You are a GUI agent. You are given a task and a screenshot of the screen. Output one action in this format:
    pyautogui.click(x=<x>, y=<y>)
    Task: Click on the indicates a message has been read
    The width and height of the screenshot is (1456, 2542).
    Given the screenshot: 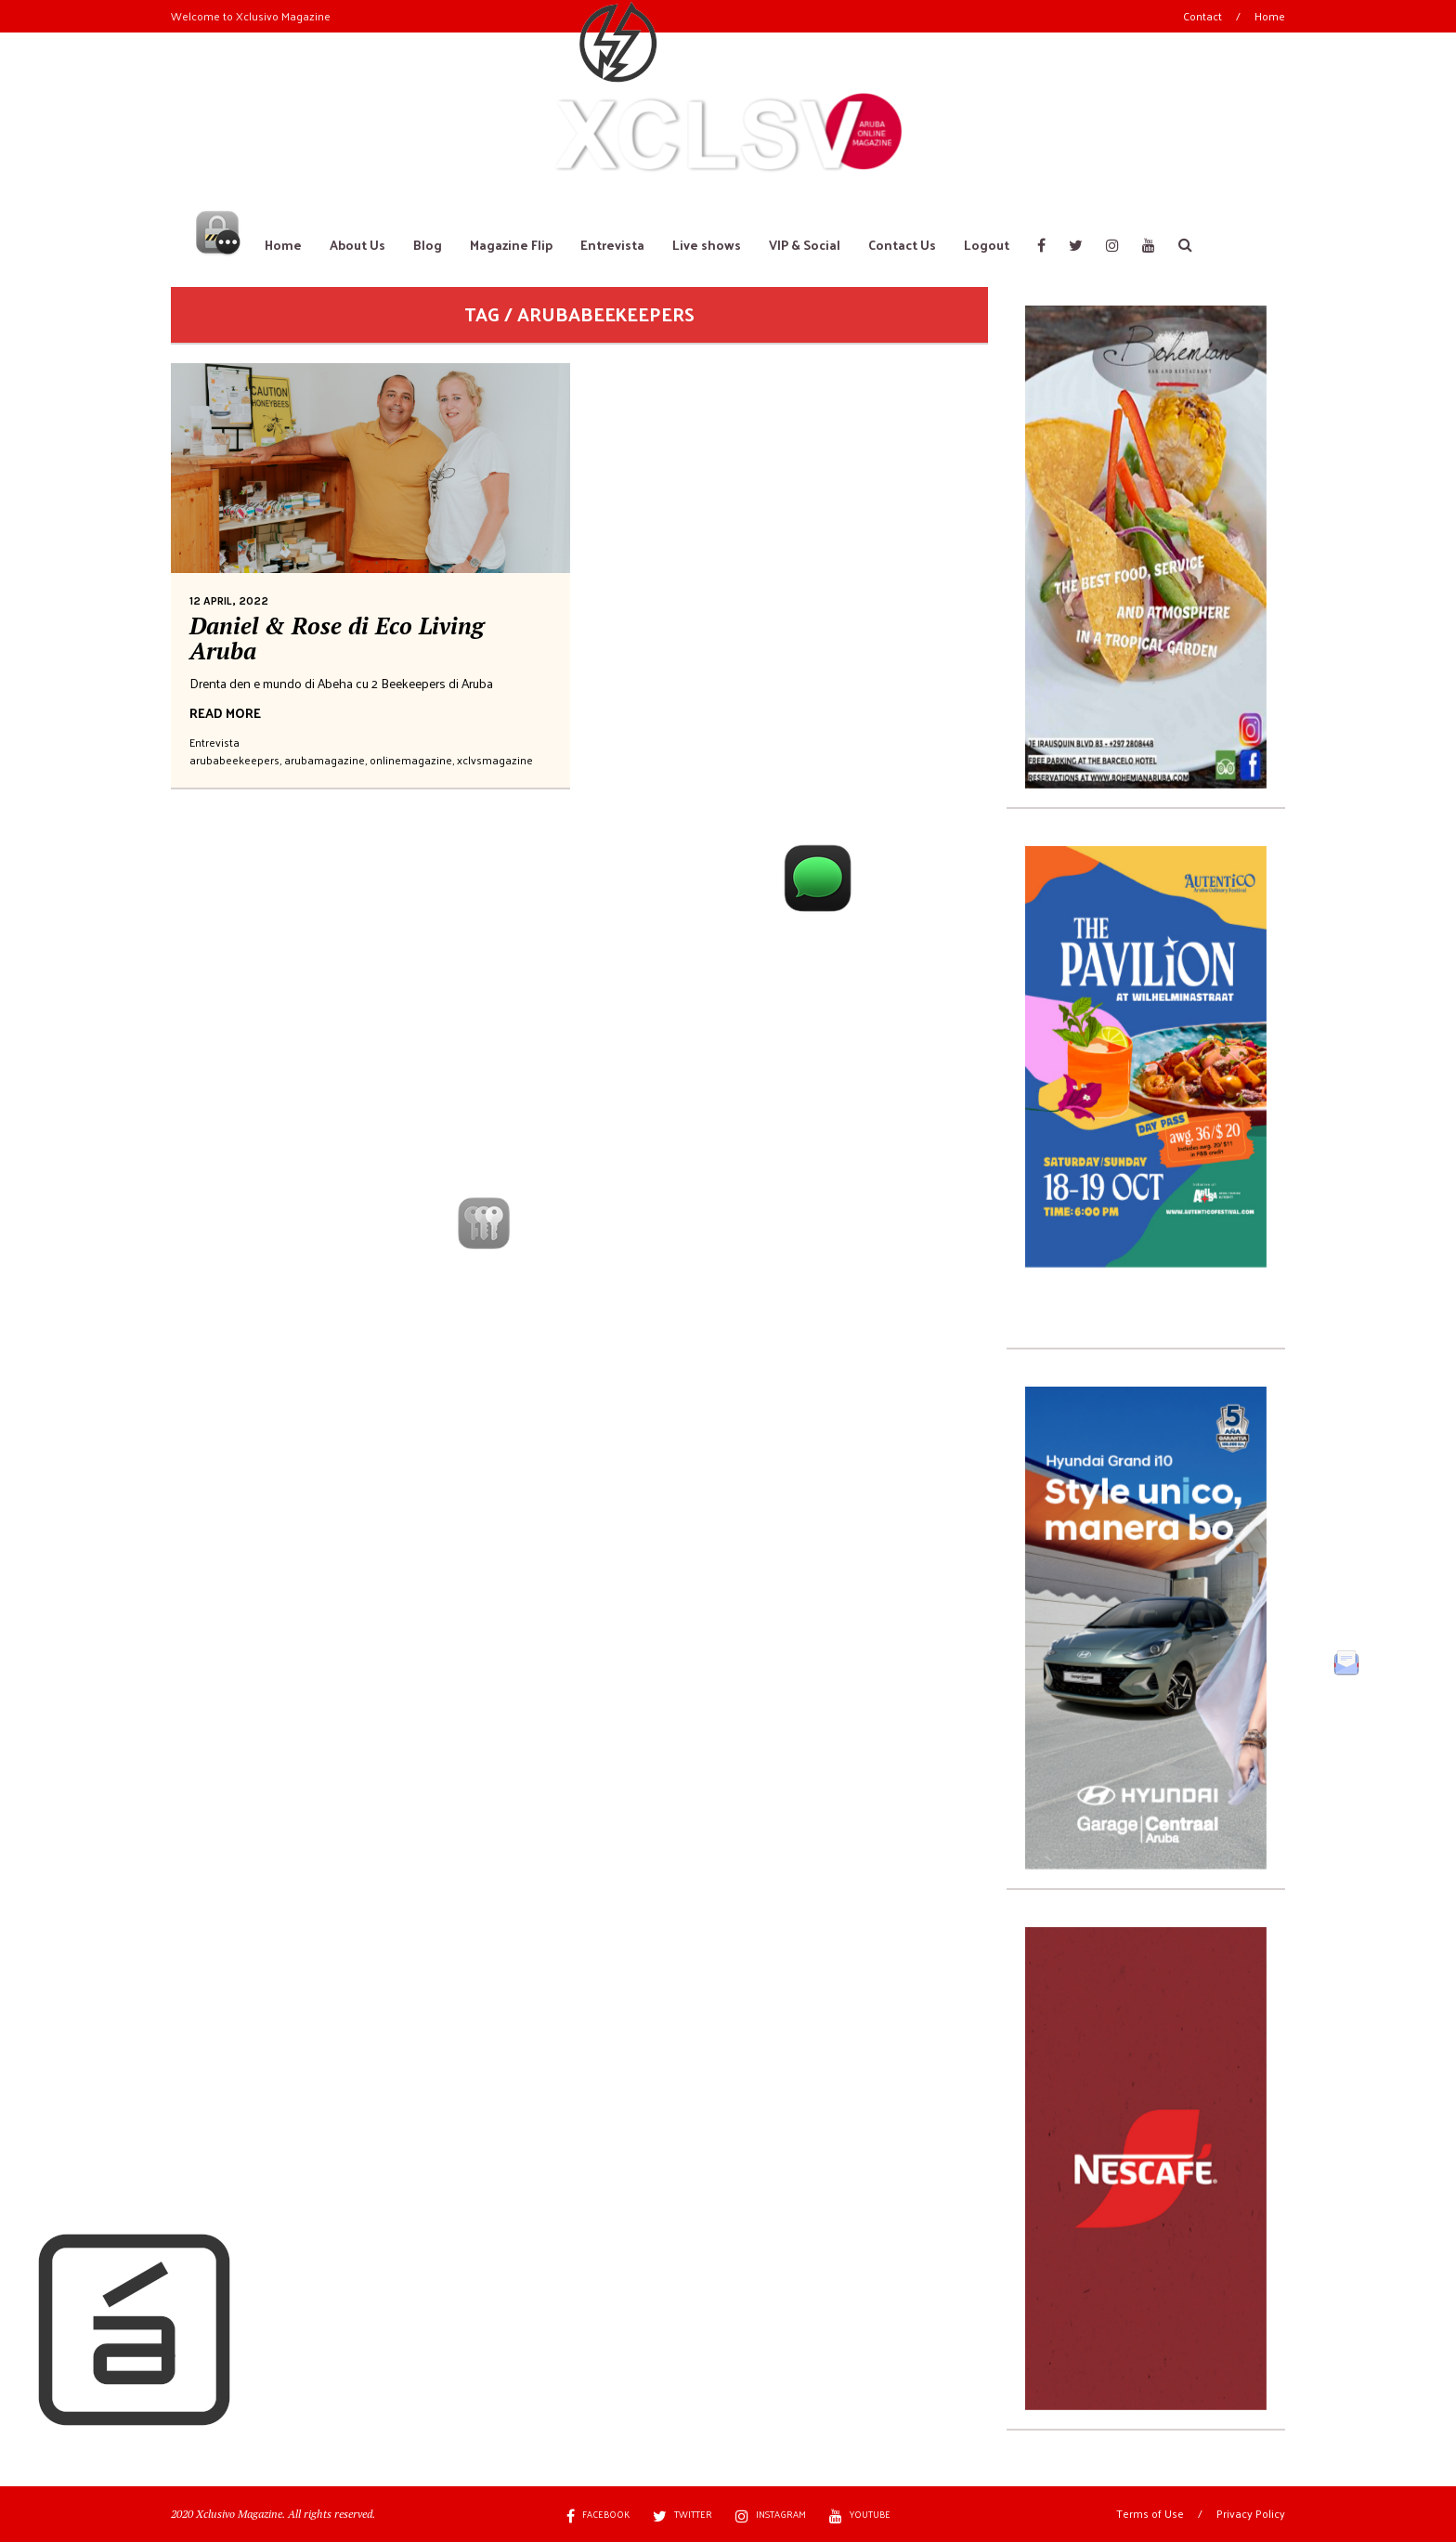 What is the action you would take?
    pyautogui.click(x=1346, y=1663)
    